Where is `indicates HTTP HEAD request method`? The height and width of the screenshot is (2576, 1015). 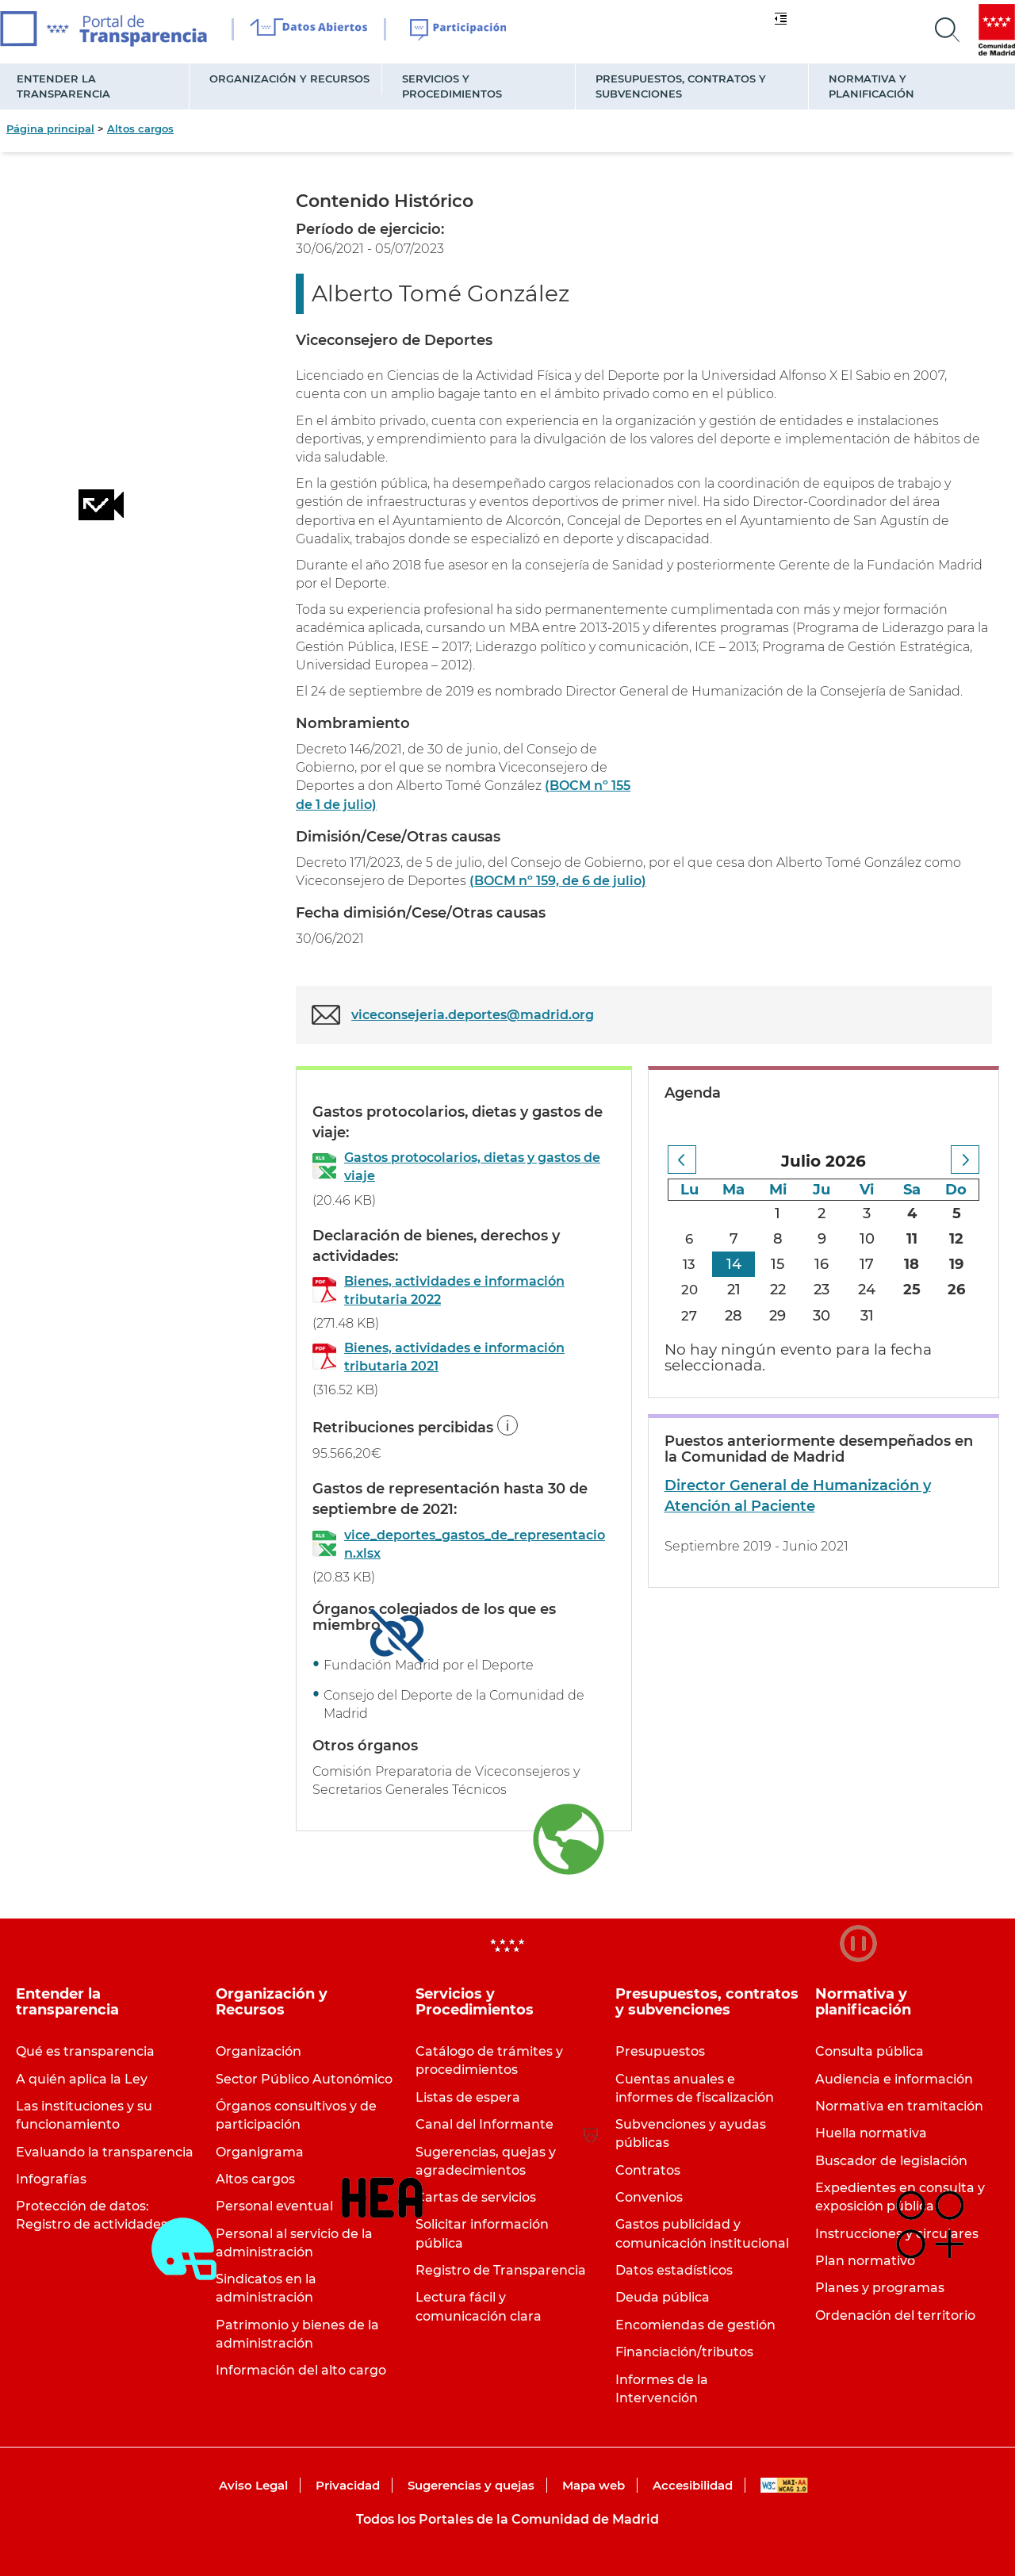
indicates HTTP HEAD request method is located at coordinates (382, 2198).